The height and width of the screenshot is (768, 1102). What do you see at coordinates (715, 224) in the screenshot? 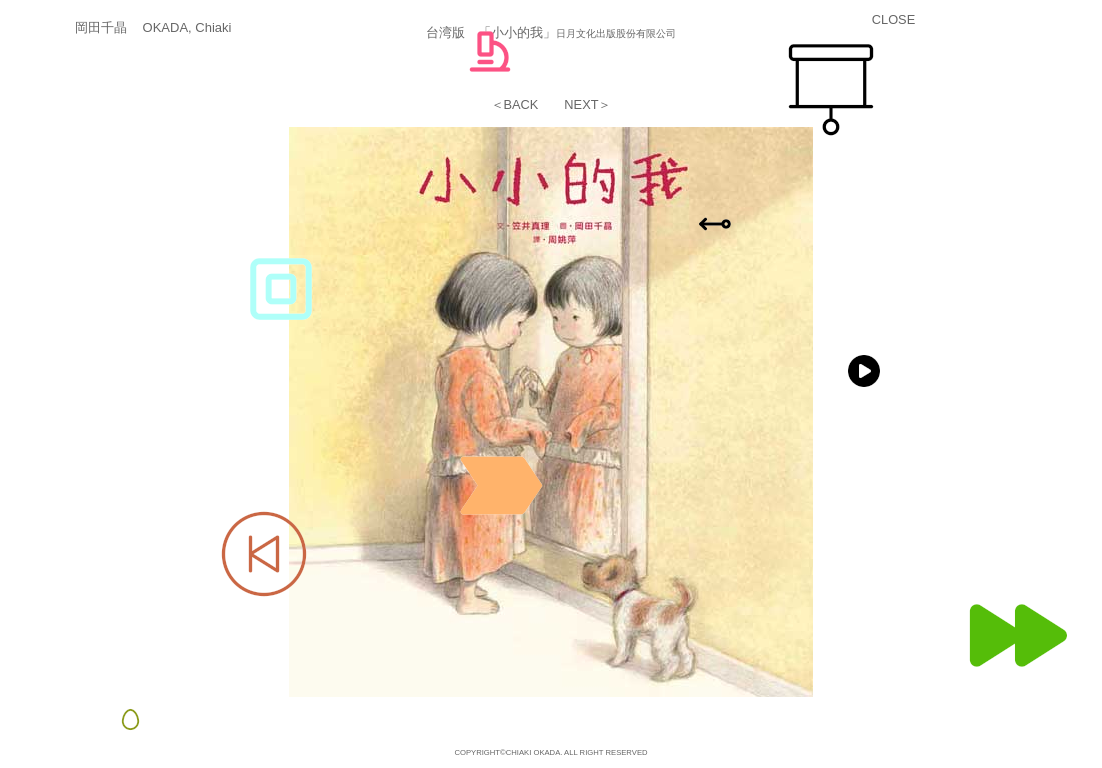
I see `go back to the previous screen` at bounding box center [715, 224].